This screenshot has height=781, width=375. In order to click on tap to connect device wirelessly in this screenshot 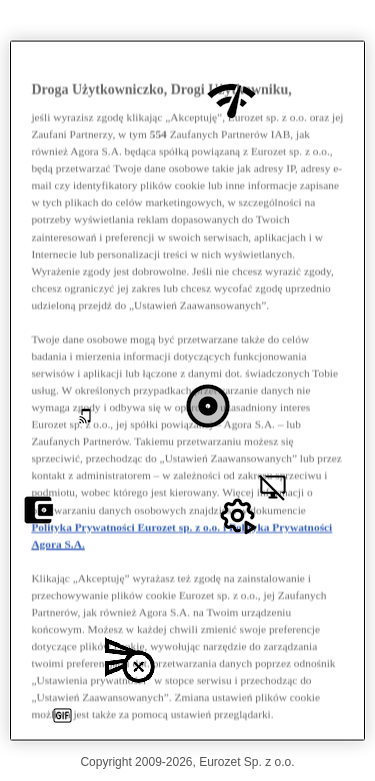, I will do `click(86, 416)`.